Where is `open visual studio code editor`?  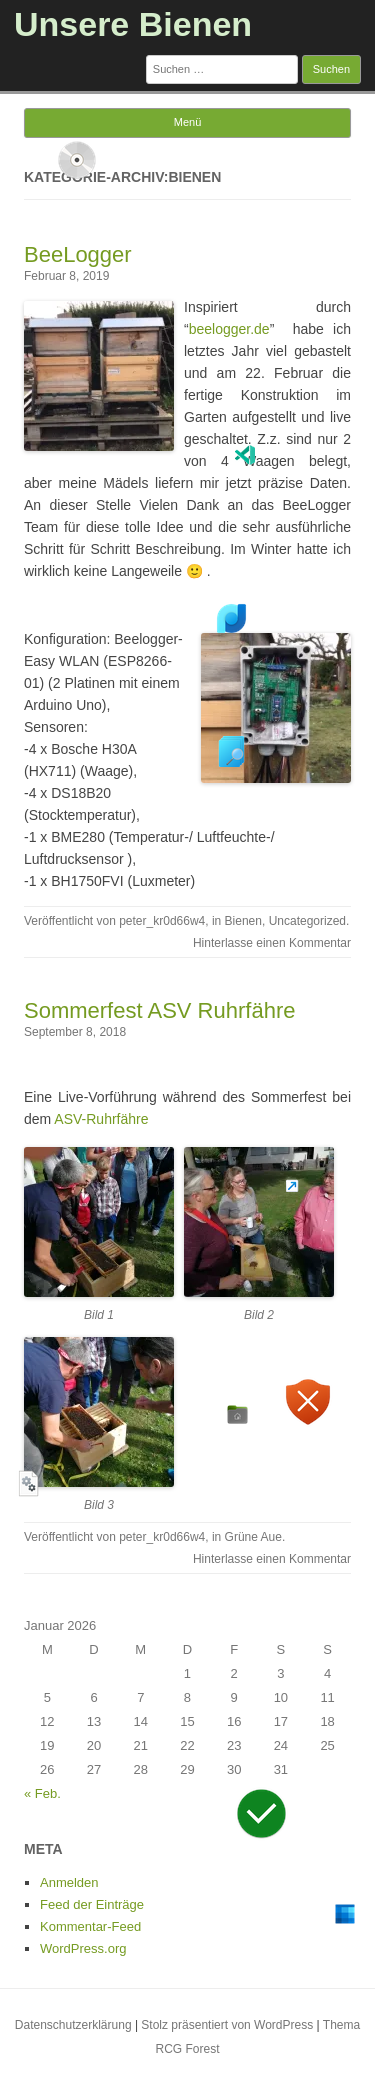
open visual studio code editor is located at coordinates (245, 455).